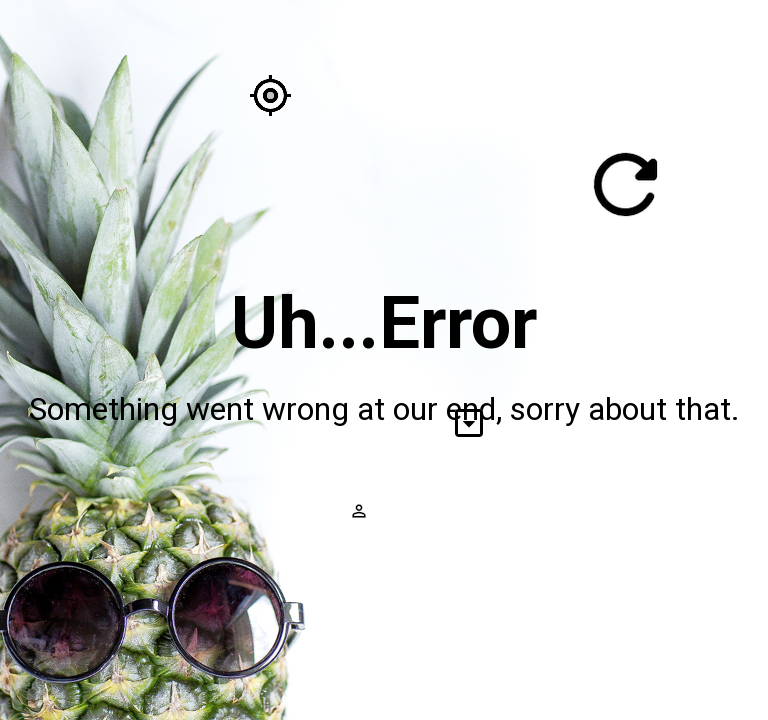  What do you see at coordinates (270, 95) in the screenshot?
I see `indicates GPS location is locked and active` at bounding box center [270, 95].